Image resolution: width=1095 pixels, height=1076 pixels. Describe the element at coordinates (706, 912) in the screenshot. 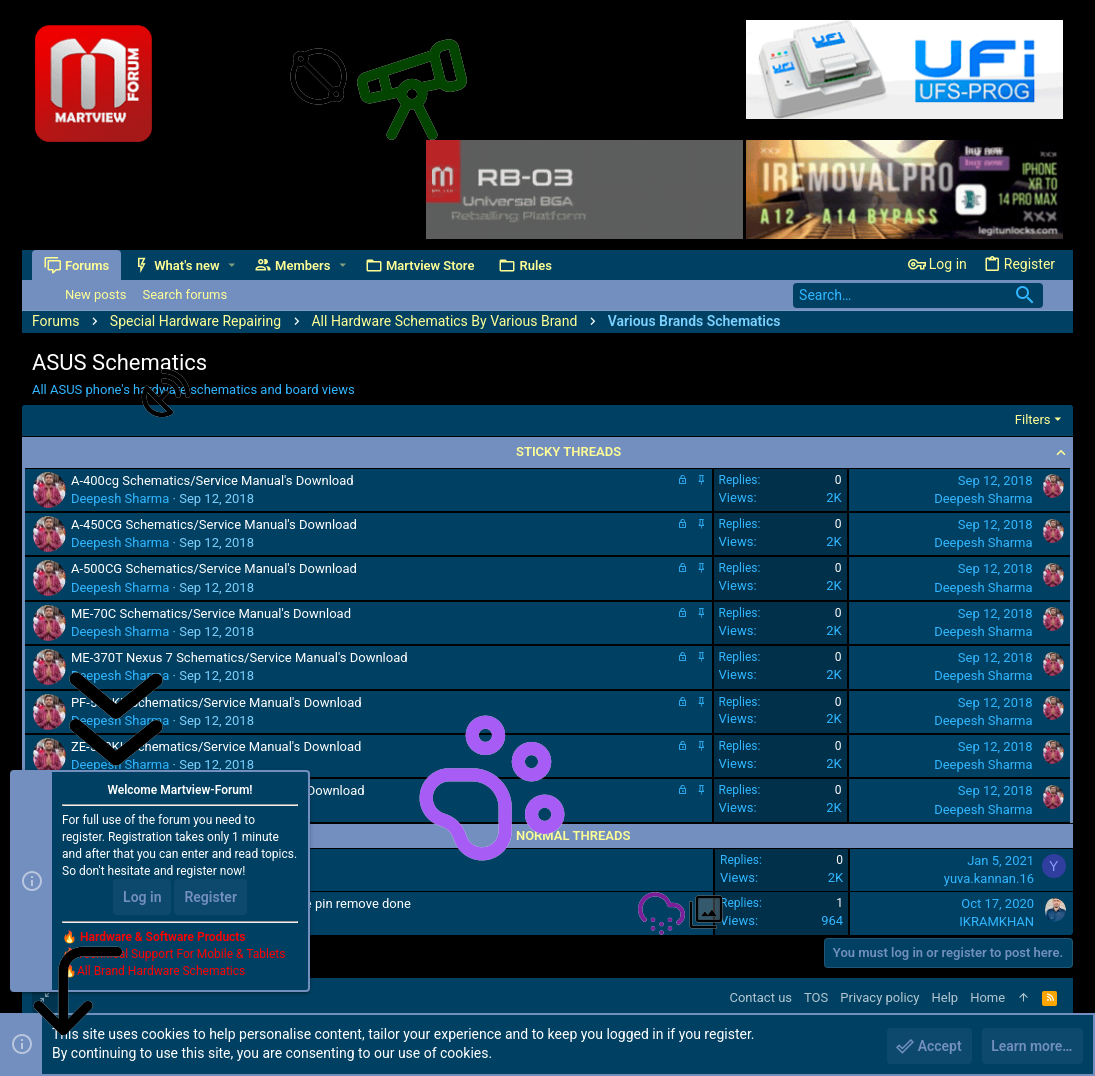

I see `apply filters to images or photos` at that location.